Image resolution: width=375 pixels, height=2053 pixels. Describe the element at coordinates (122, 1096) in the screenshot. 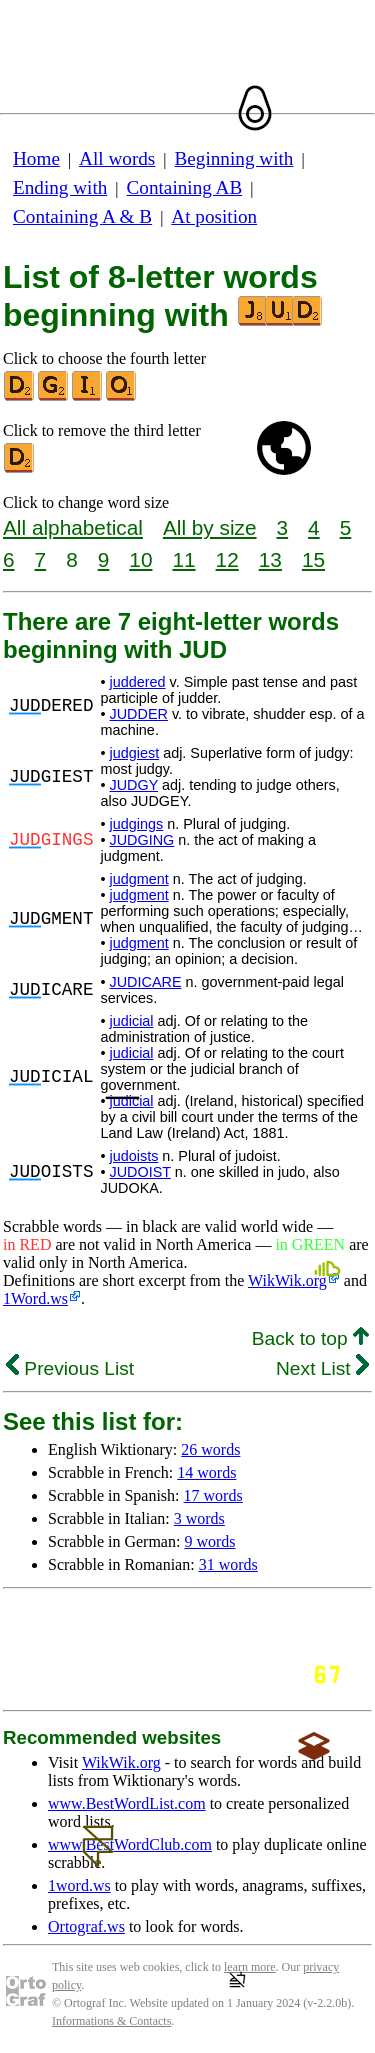

I see `insert a horizontal divider line` at that location.